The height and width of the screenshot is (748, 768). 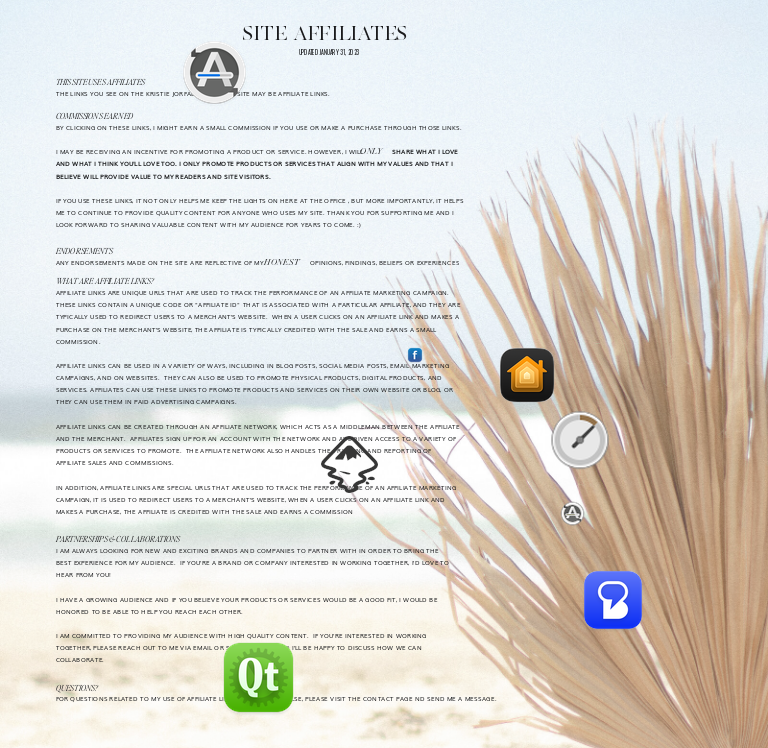 What do you see at coordinates (527, 375) in the screenshot?
I see `open the home app` at bounding box center [527, 375].